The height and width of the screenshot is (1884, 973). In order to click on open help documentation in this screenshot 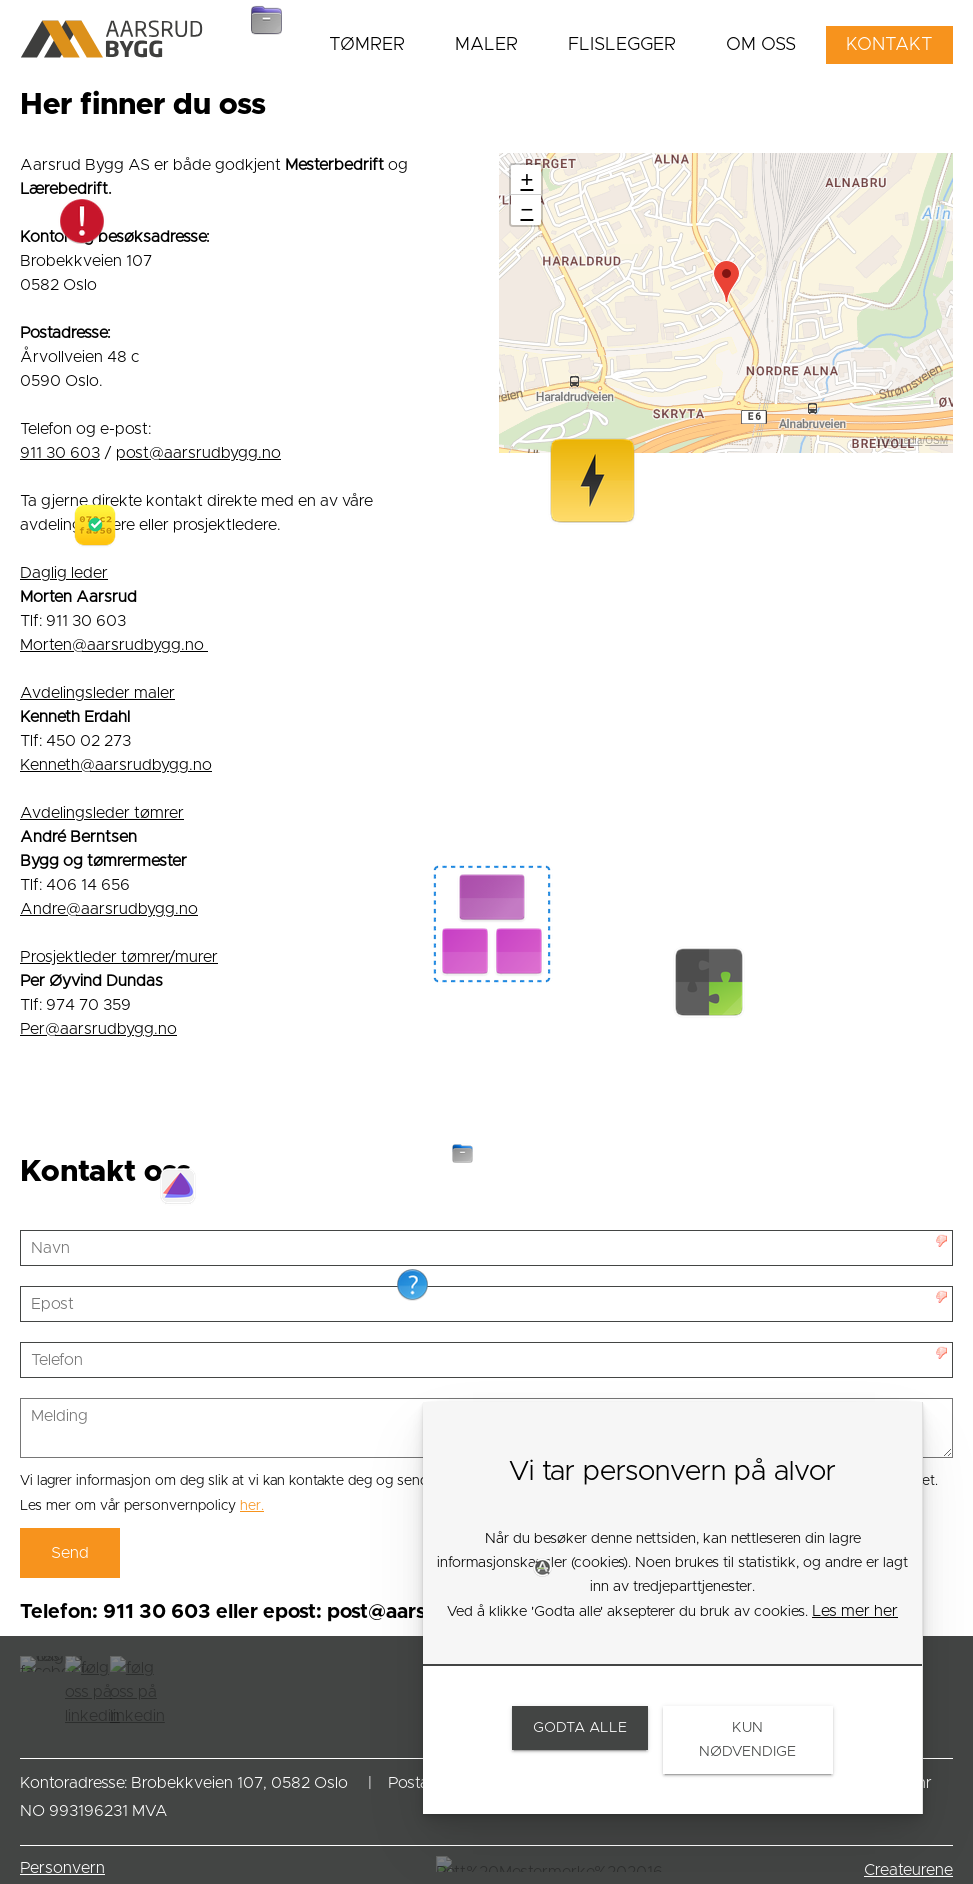, I will do `click(412, 1284)`.